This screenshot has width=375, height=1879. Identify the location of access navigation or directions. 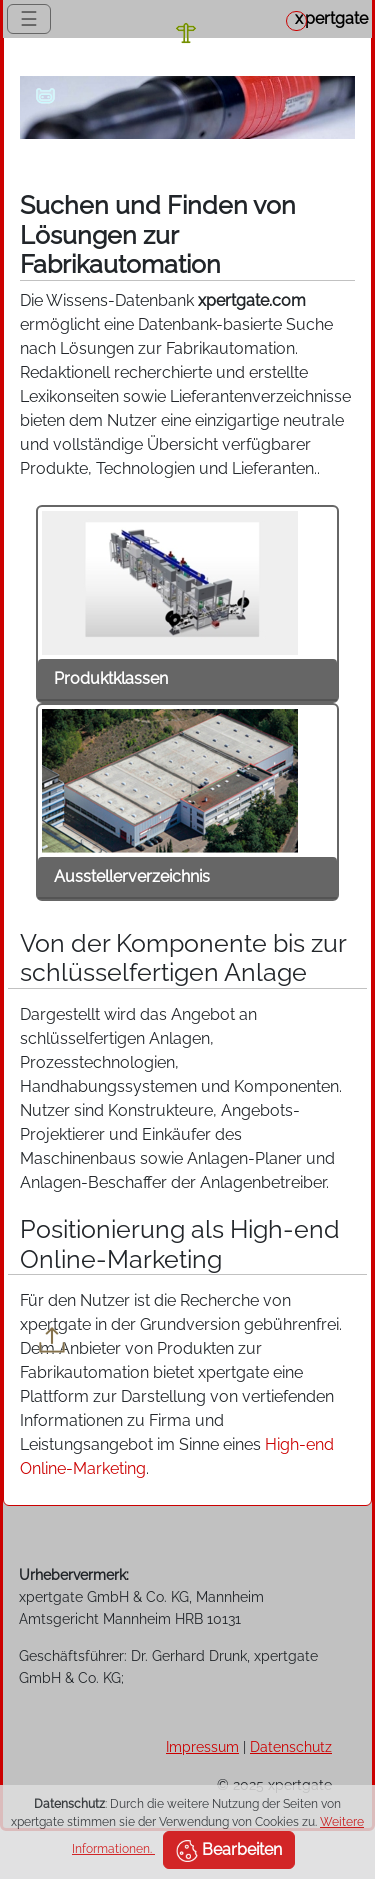
(186, 33).